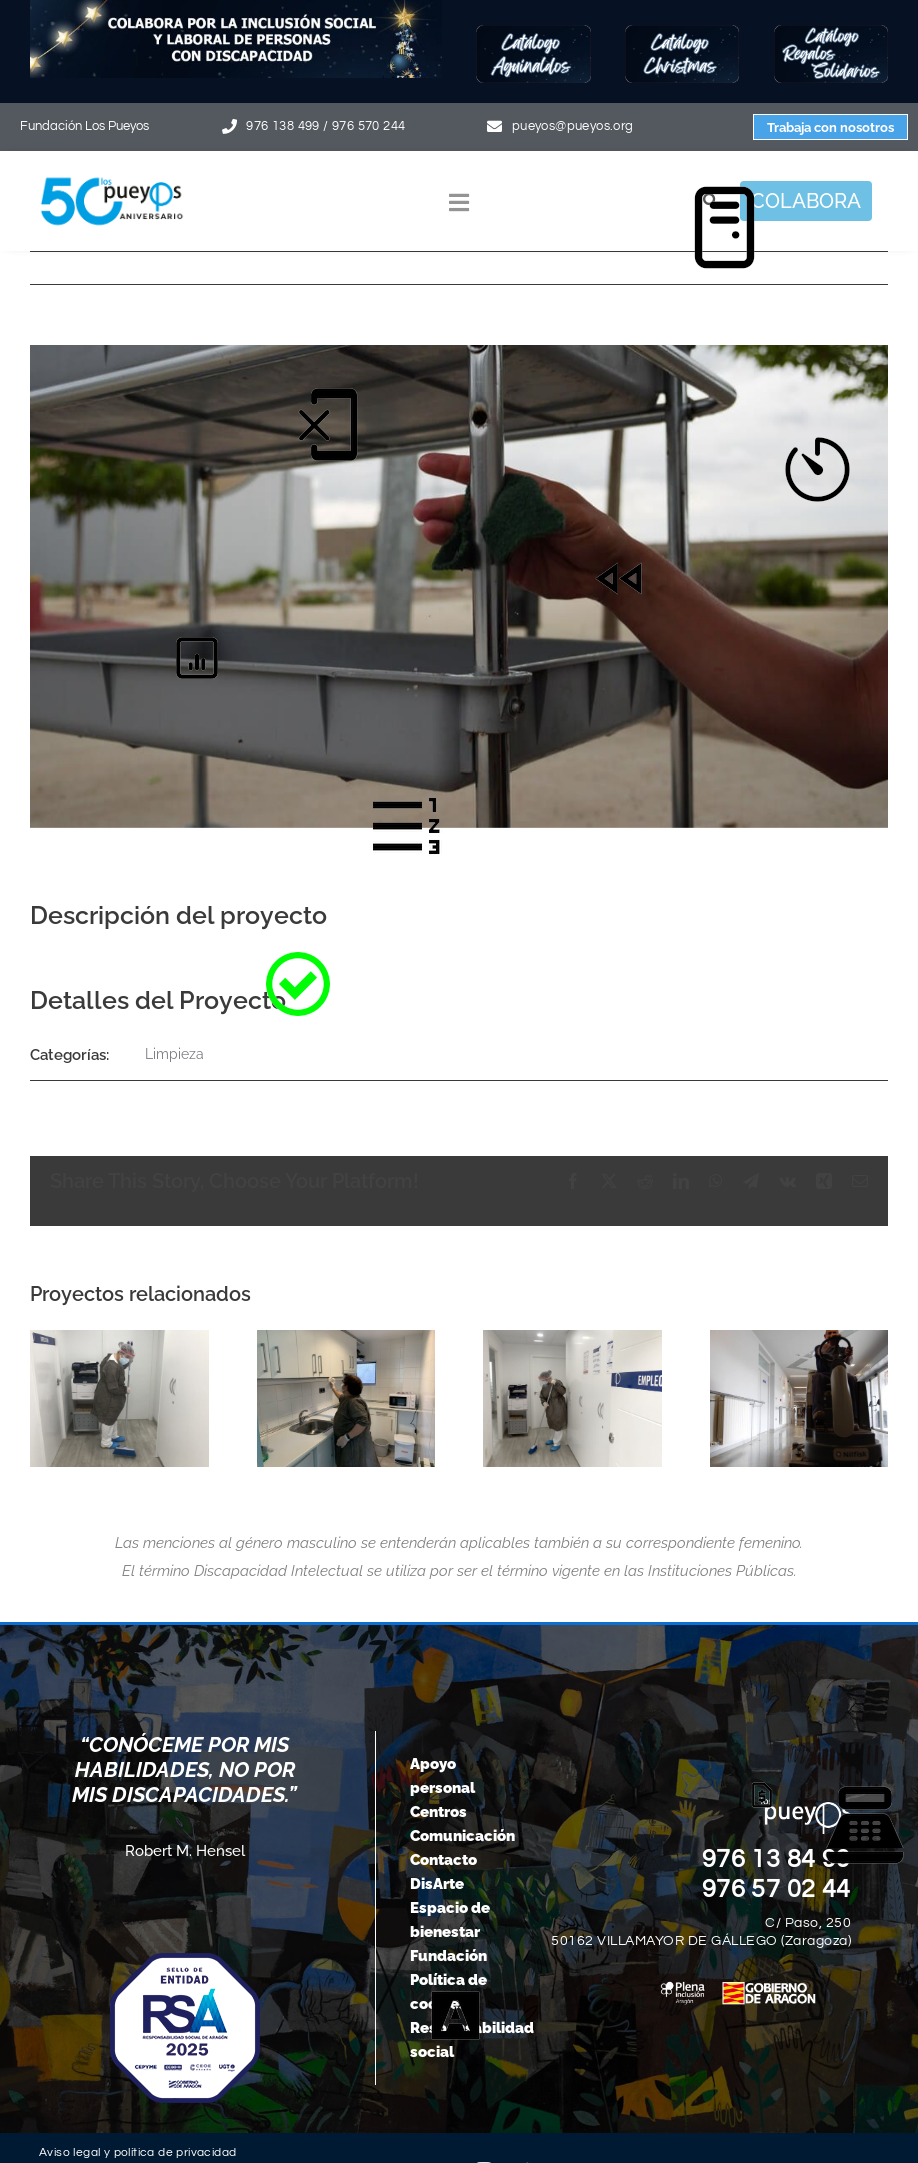 The width and height of the screenshot is (918, 2163). Describe the element at coordinates (724, 227) in the screenshot. I see `access computer or desktop settings` at that location.